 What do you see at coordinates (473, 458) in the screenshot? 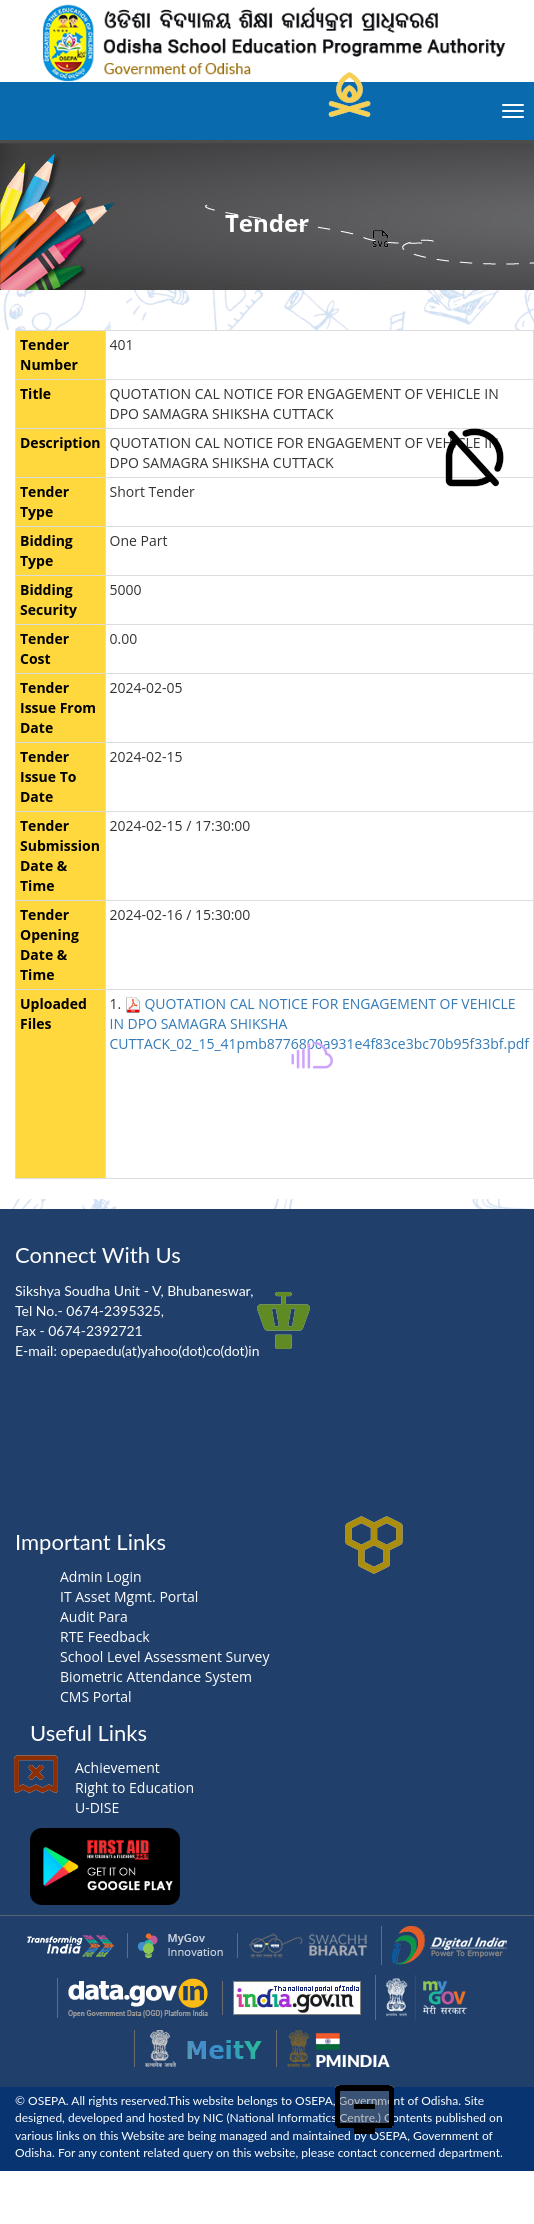
I see `mute or disable chat notifications` at bounding box center [473, 458].